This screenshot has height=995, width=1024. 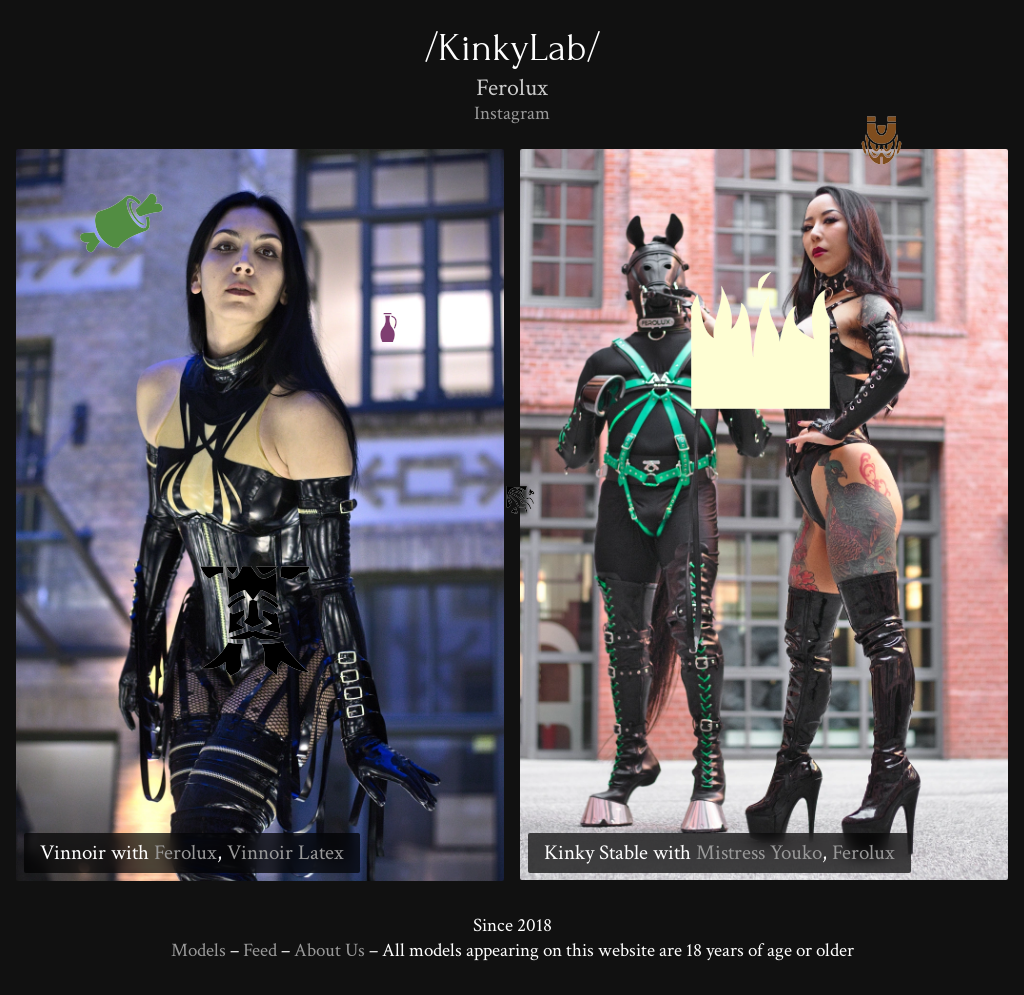 I want to click on indicates a character has the bad breath status effect, so click(x=520, y=500).